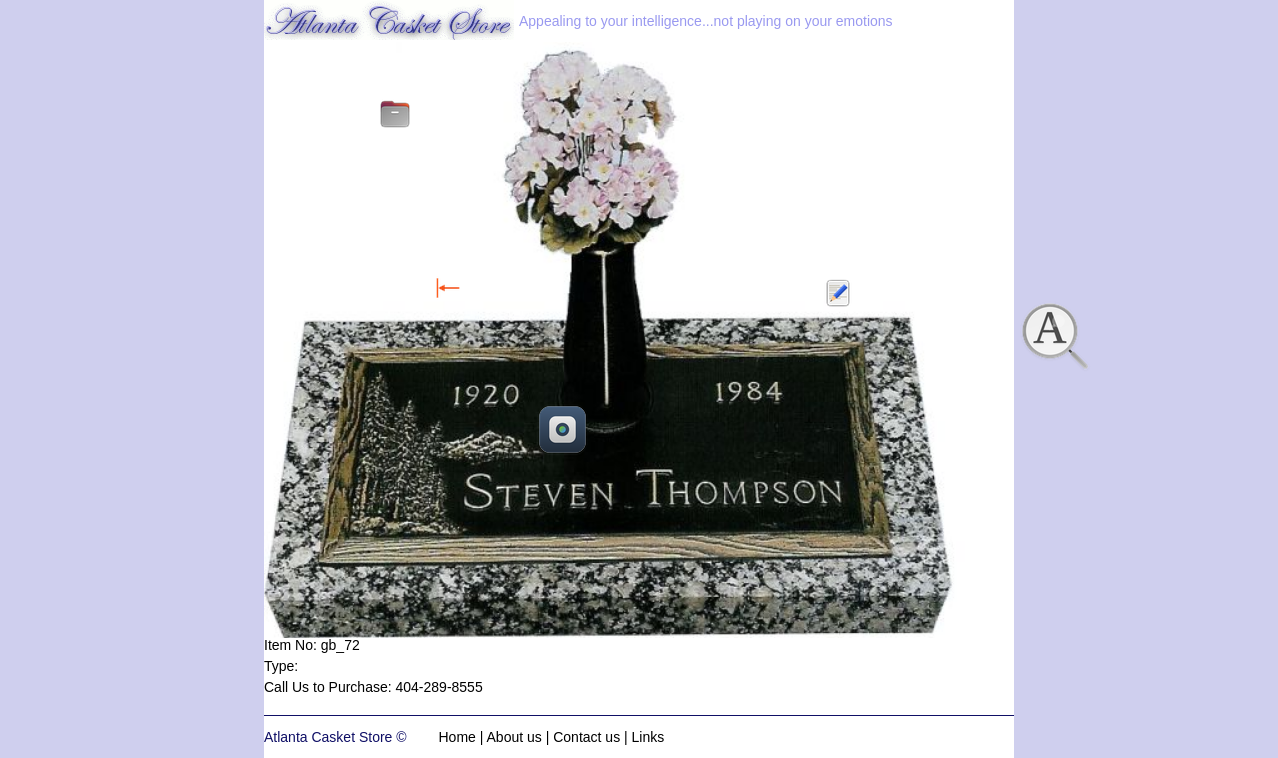 The height and width of the screenshot is (758, 1278). Describe the element at coordinates (562, 429) in the screenshot. I see `open fondo wallpaper app` at that location.